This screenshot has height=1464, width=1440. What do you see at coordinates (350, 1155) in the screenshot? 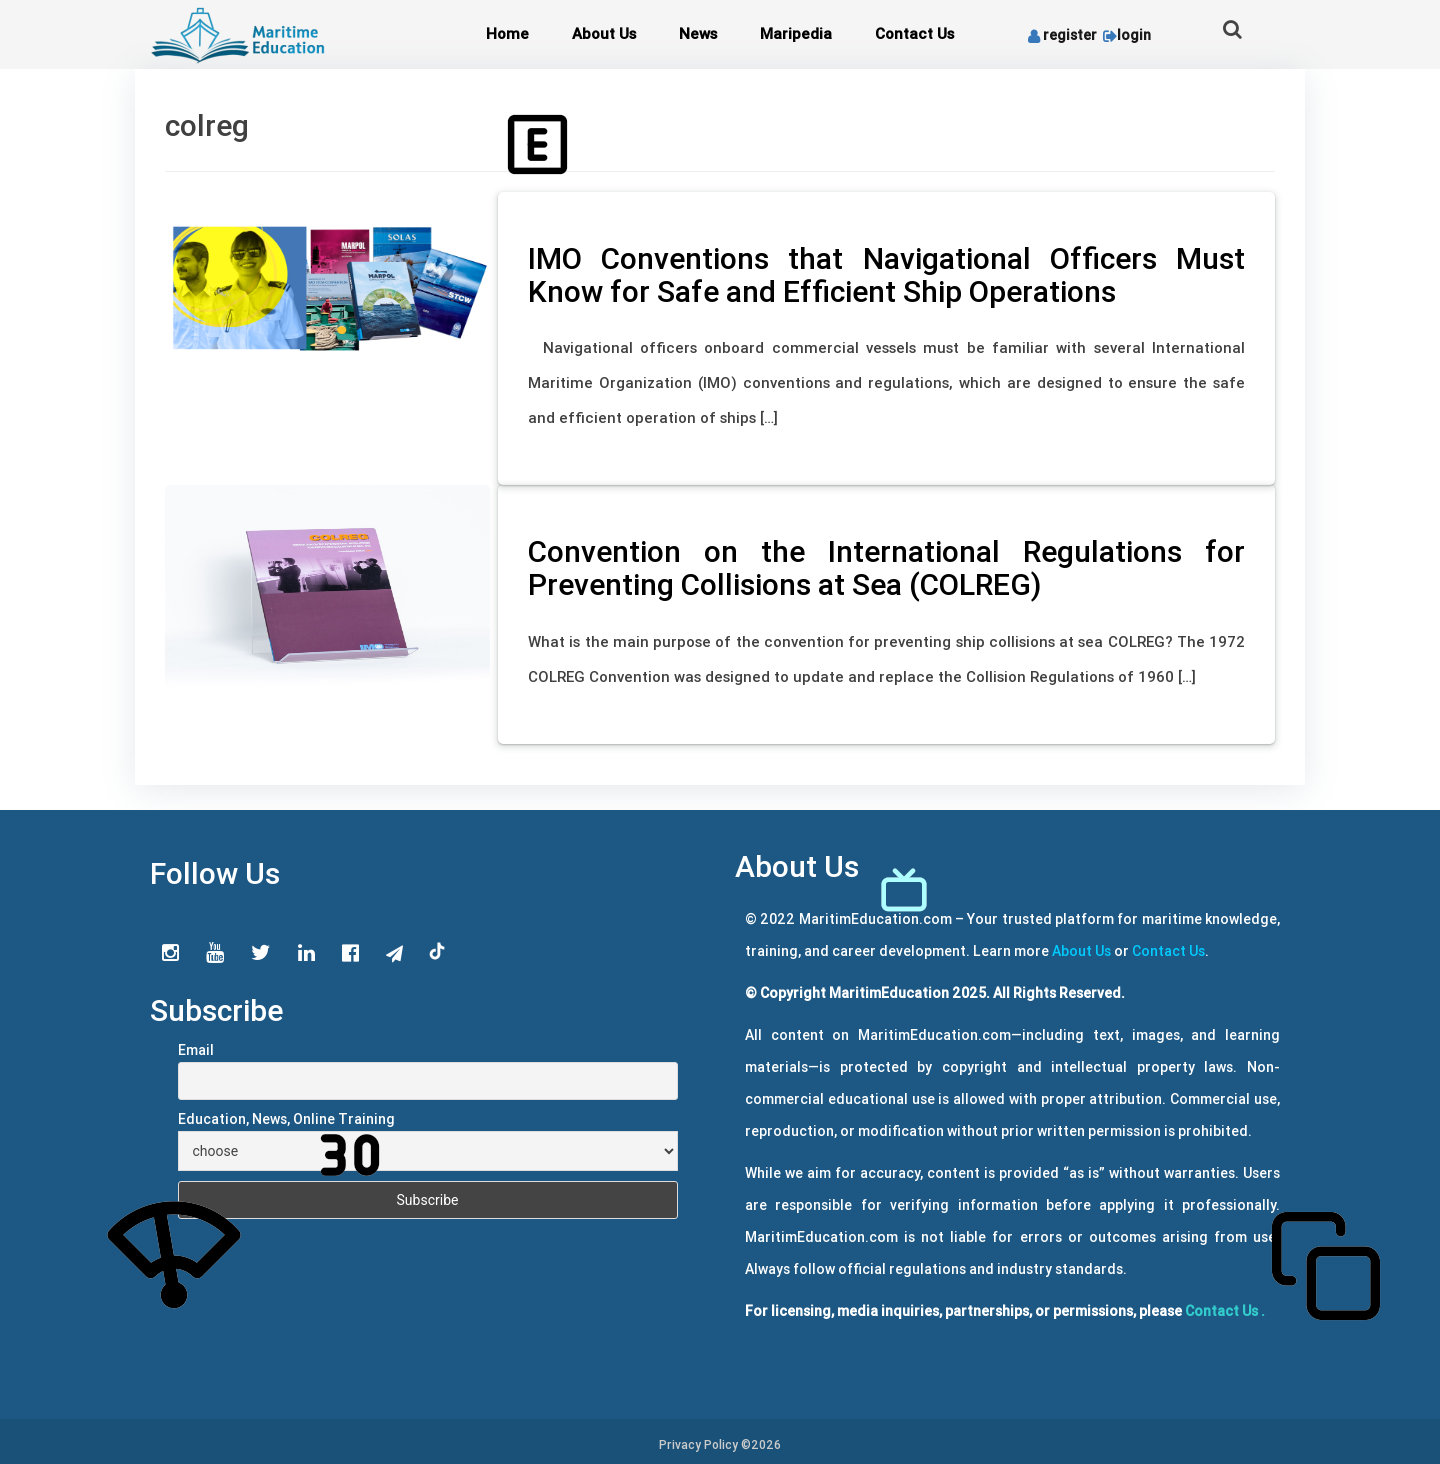
I see `indicates 30 items, days, or units` at bounding box center [350, 1155].